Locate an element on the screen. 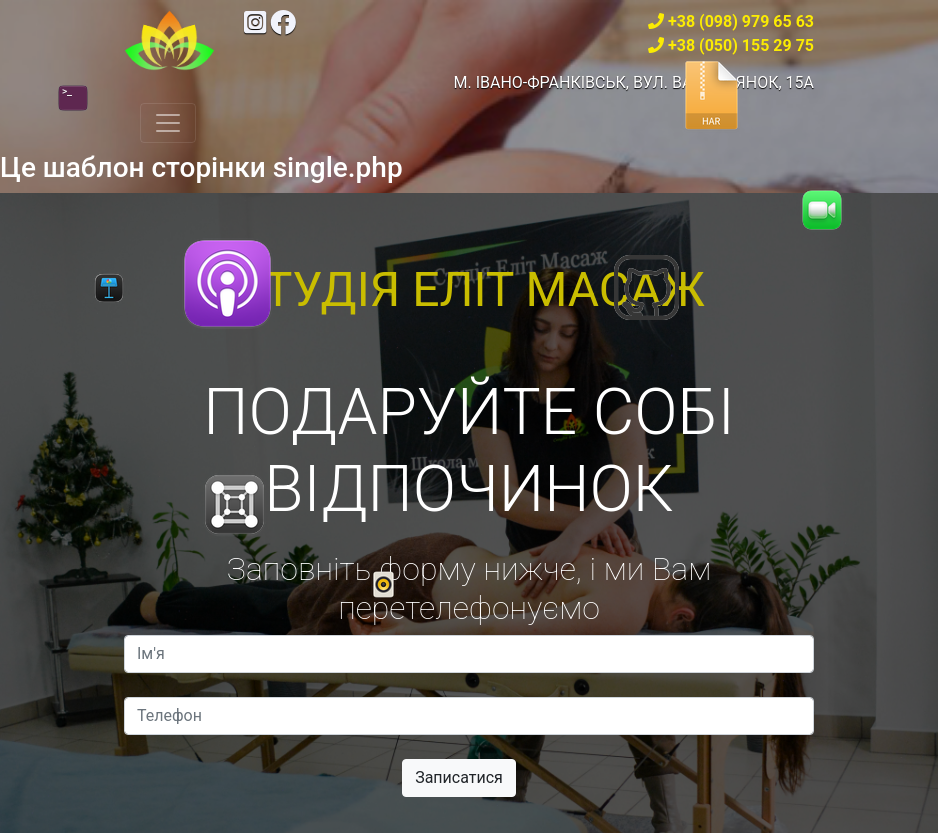 This screenshot has width=938, height=833. open Rhythmbox music player is located at coordinates (383, 584).